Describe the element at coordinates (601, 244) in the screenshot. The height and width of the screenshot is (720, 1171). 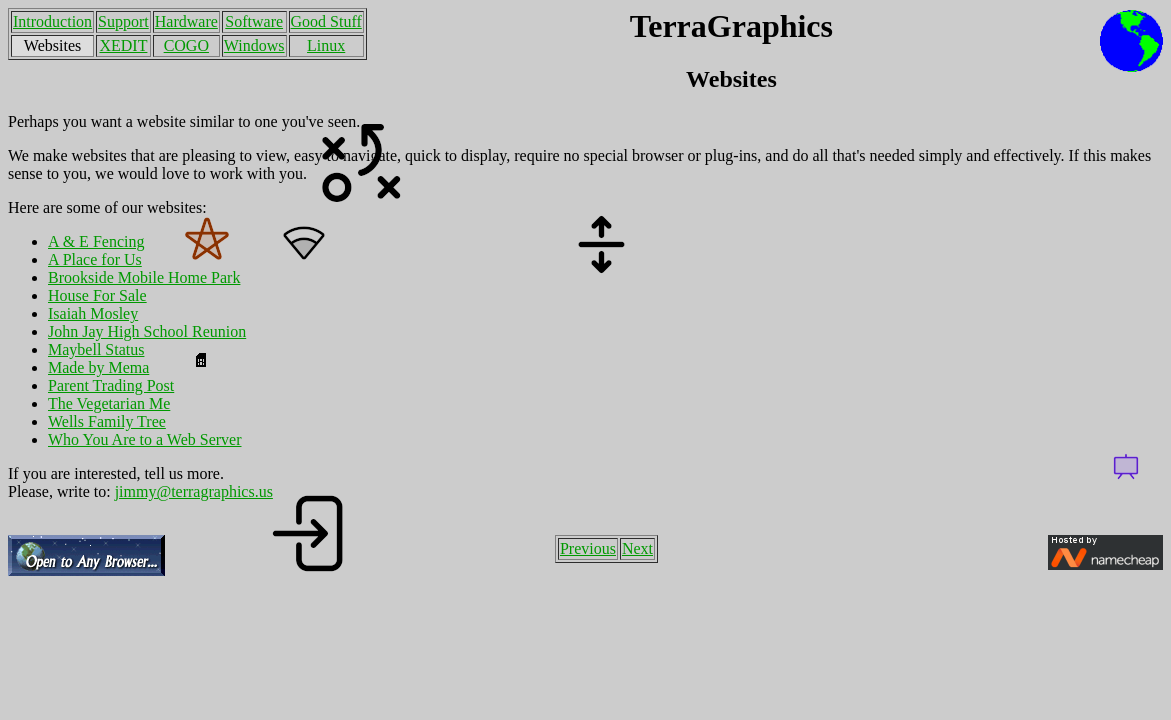
I see `expand content vertically` at that location.